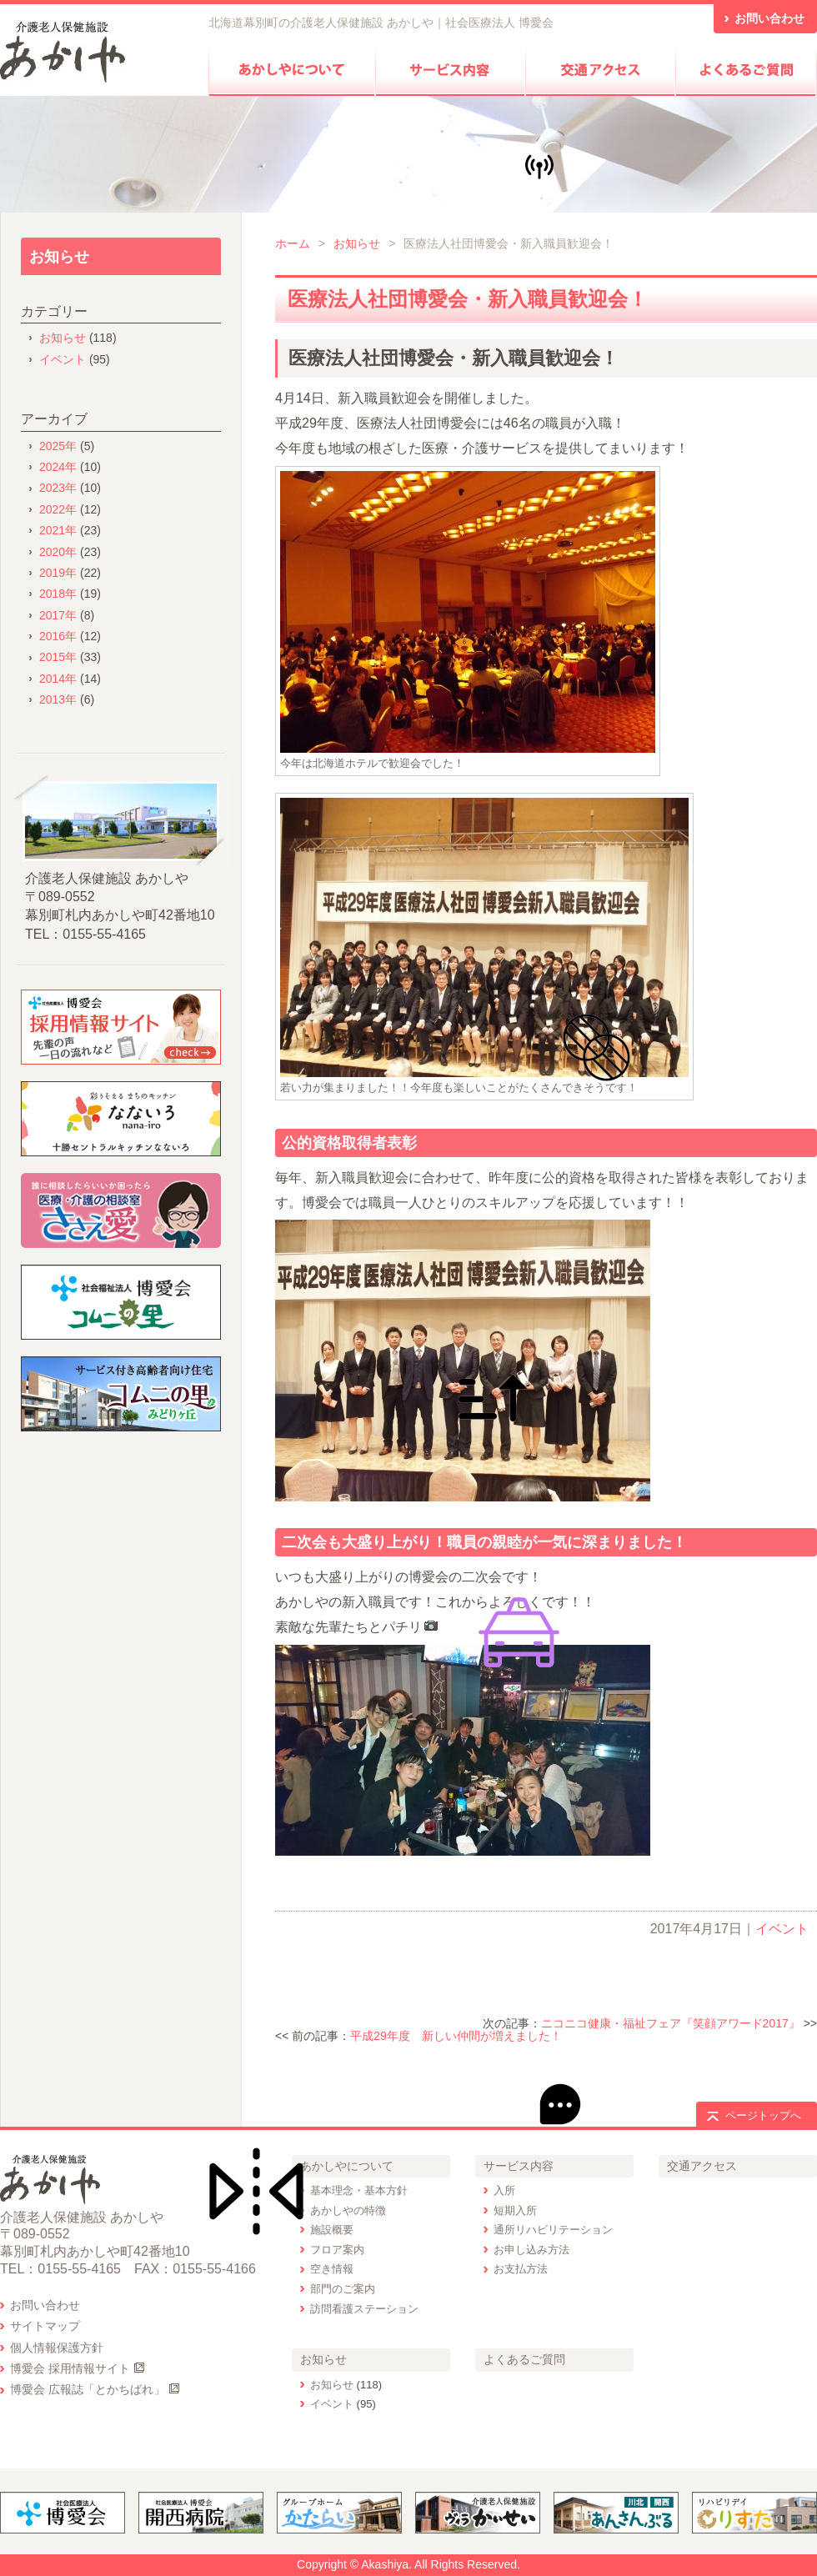 This screenshot has width=817, height=2576. I want to click on merge or combine selected layers, so click(596, 1047).